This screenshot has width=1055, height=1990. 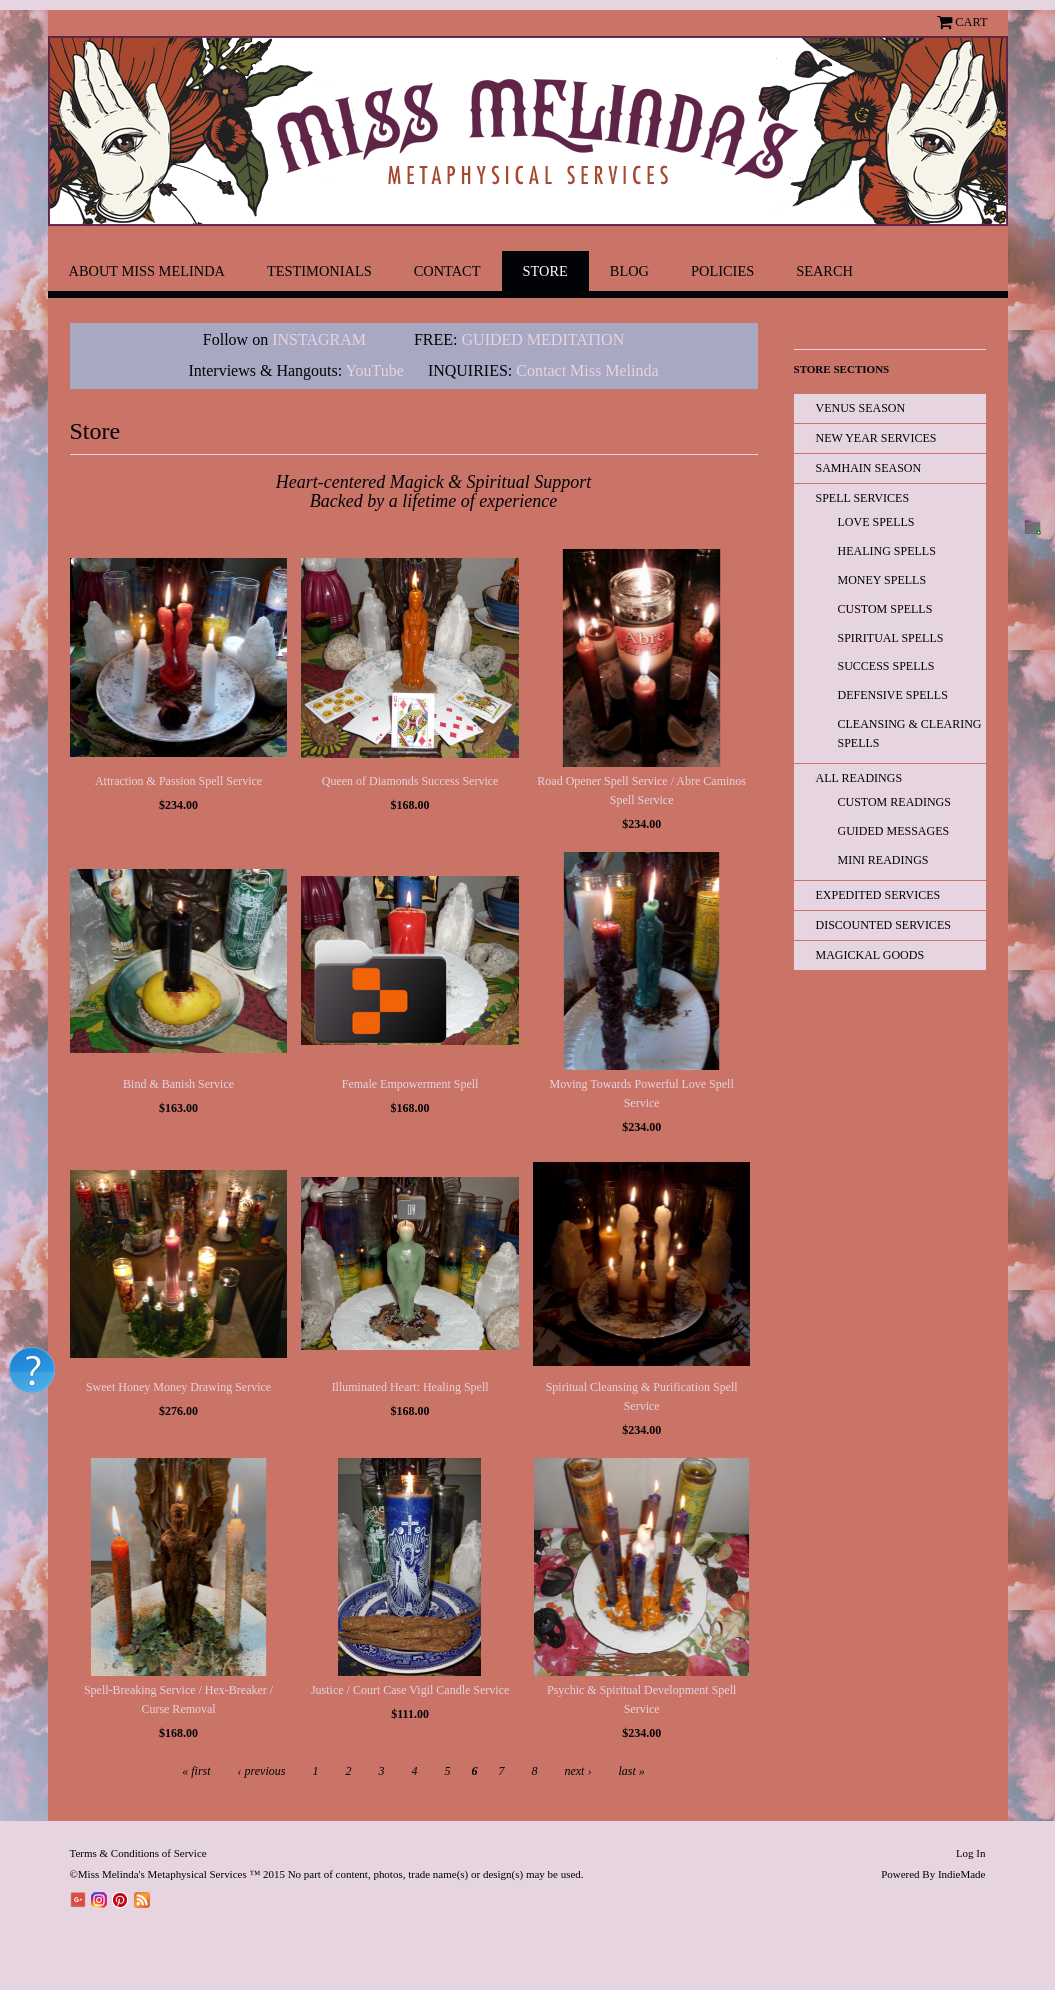 I want to click on open replit project folder, so click(x=380, y=995).